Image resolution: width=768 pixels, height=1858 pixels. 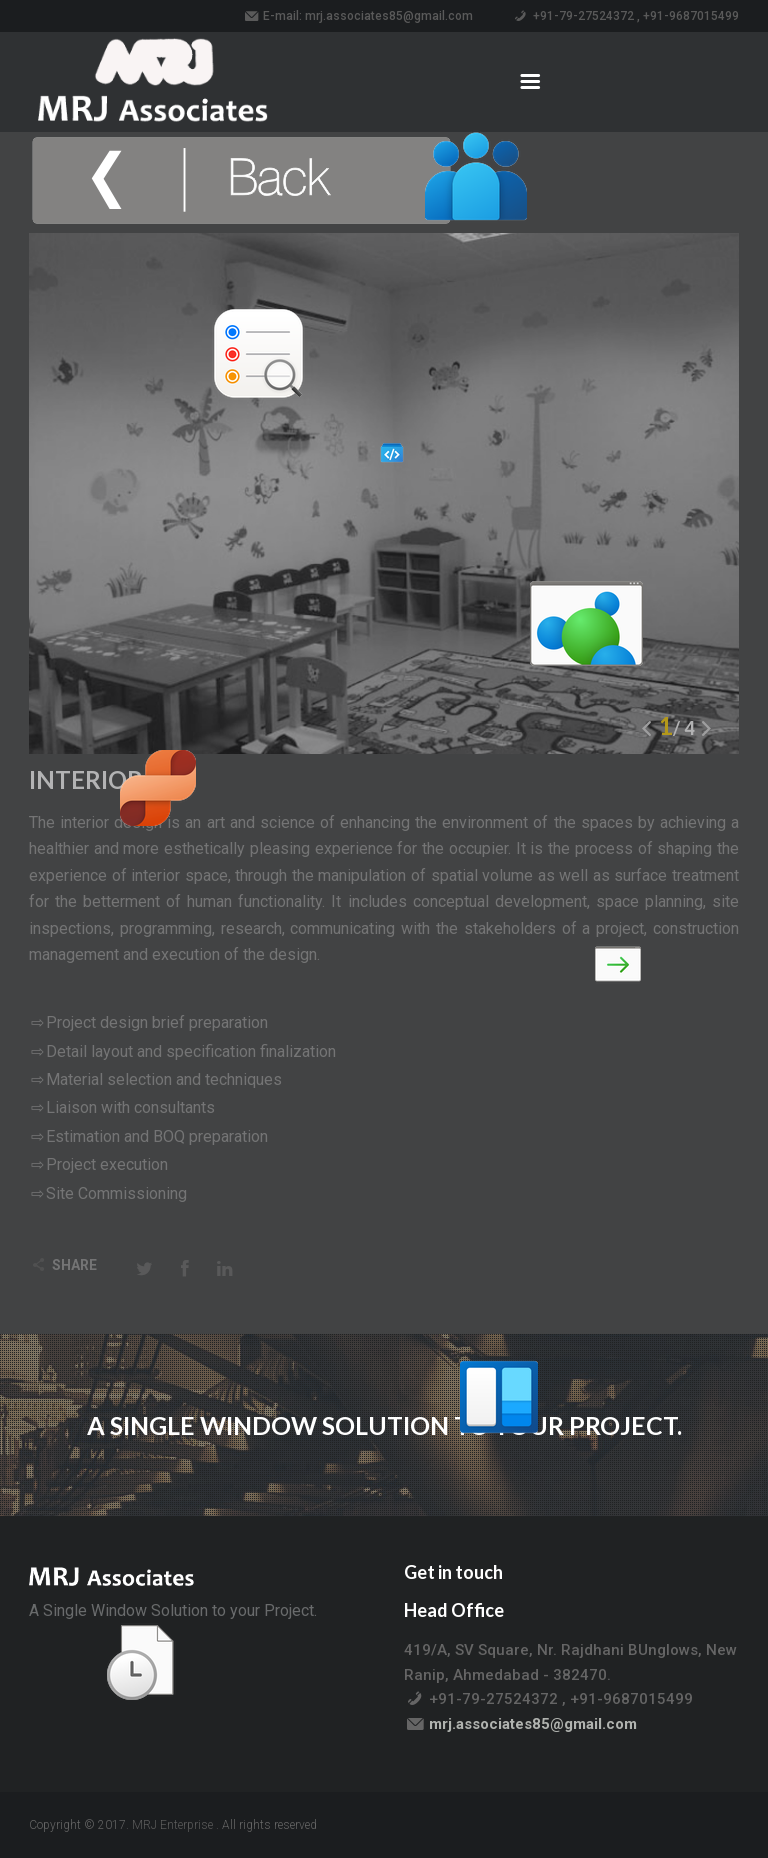 What do you see at coordinates (158, 788) in the screenshot?
I see `open microsoft power apps` at bounding box center [158, 788].